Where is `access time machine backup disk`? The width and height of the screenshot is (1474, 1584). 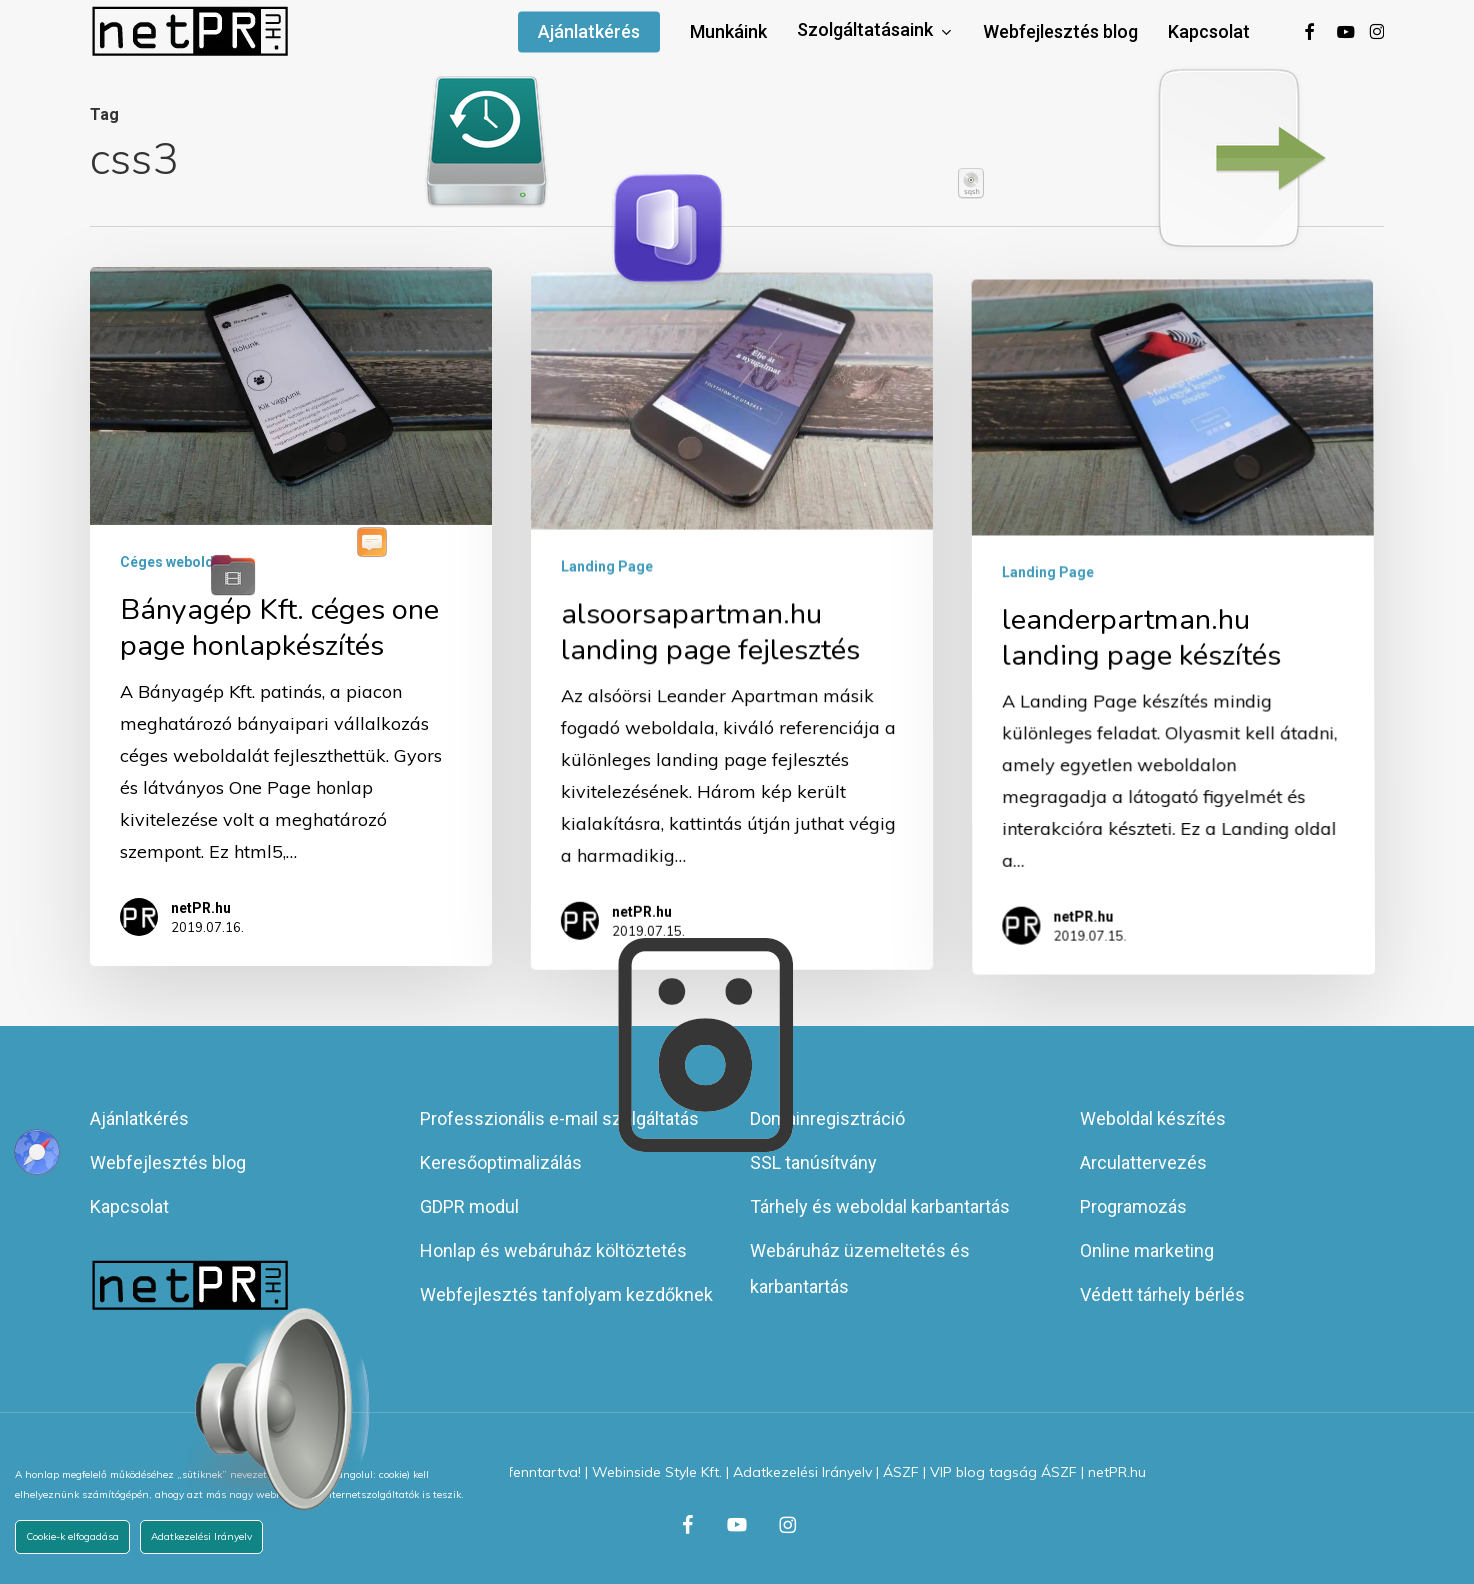 access time machine backup disk is located at coordinates (486, 143).